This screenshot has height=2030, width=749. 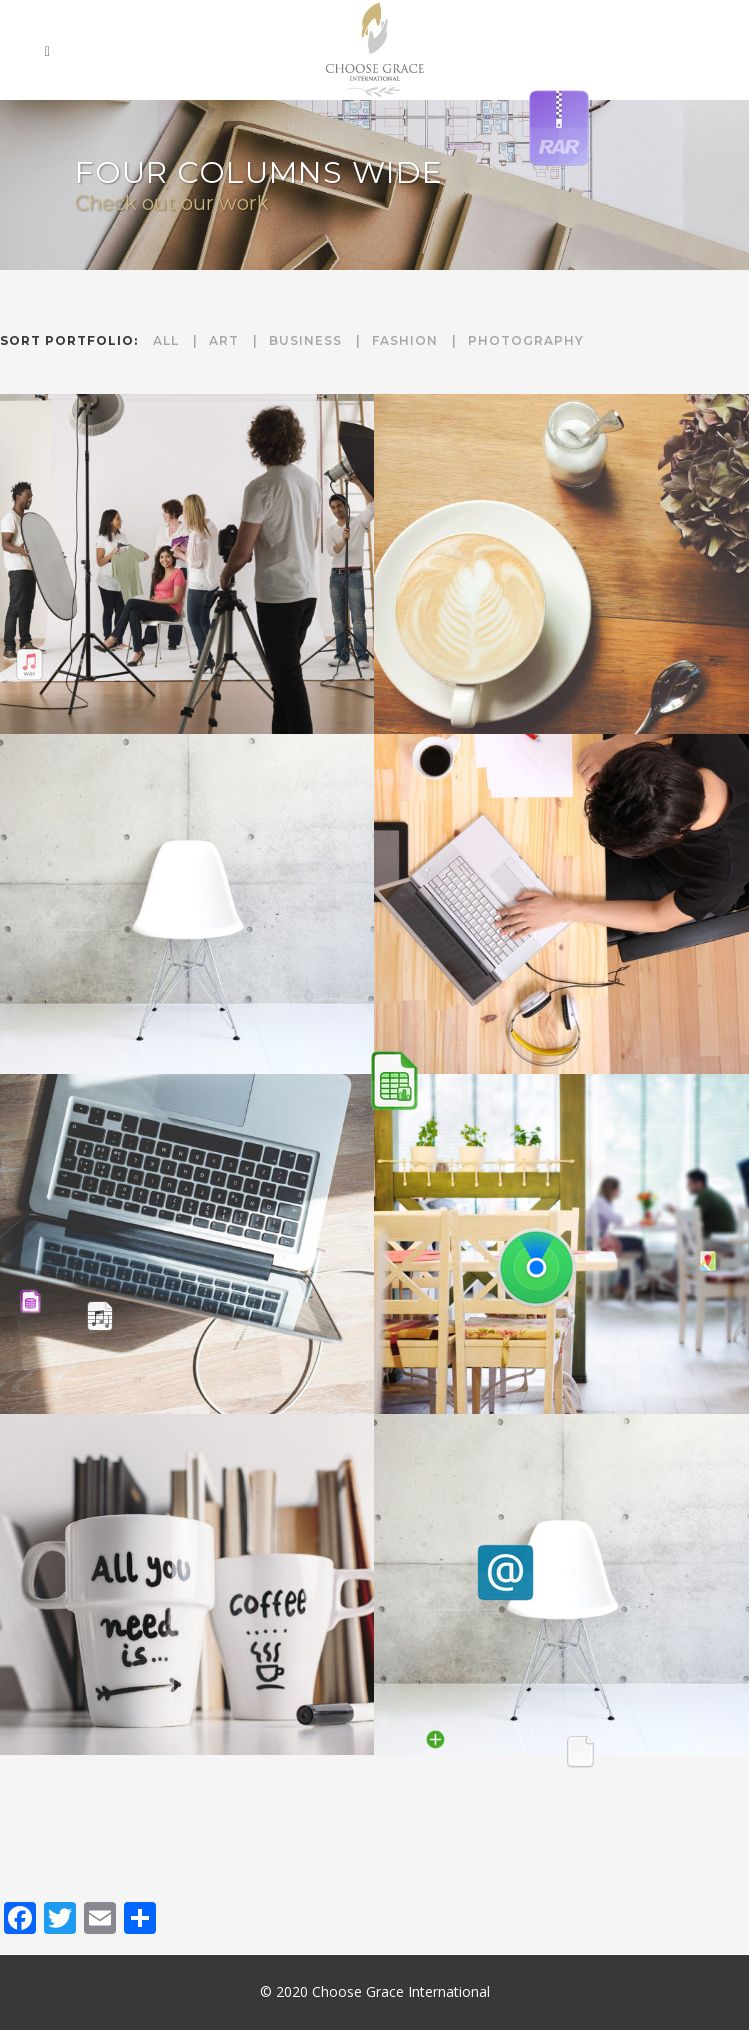 What do you see at coordinates (505, 1572) in the screenshot?
I see `access online accounts settings` at bounding box center [505, 1572].